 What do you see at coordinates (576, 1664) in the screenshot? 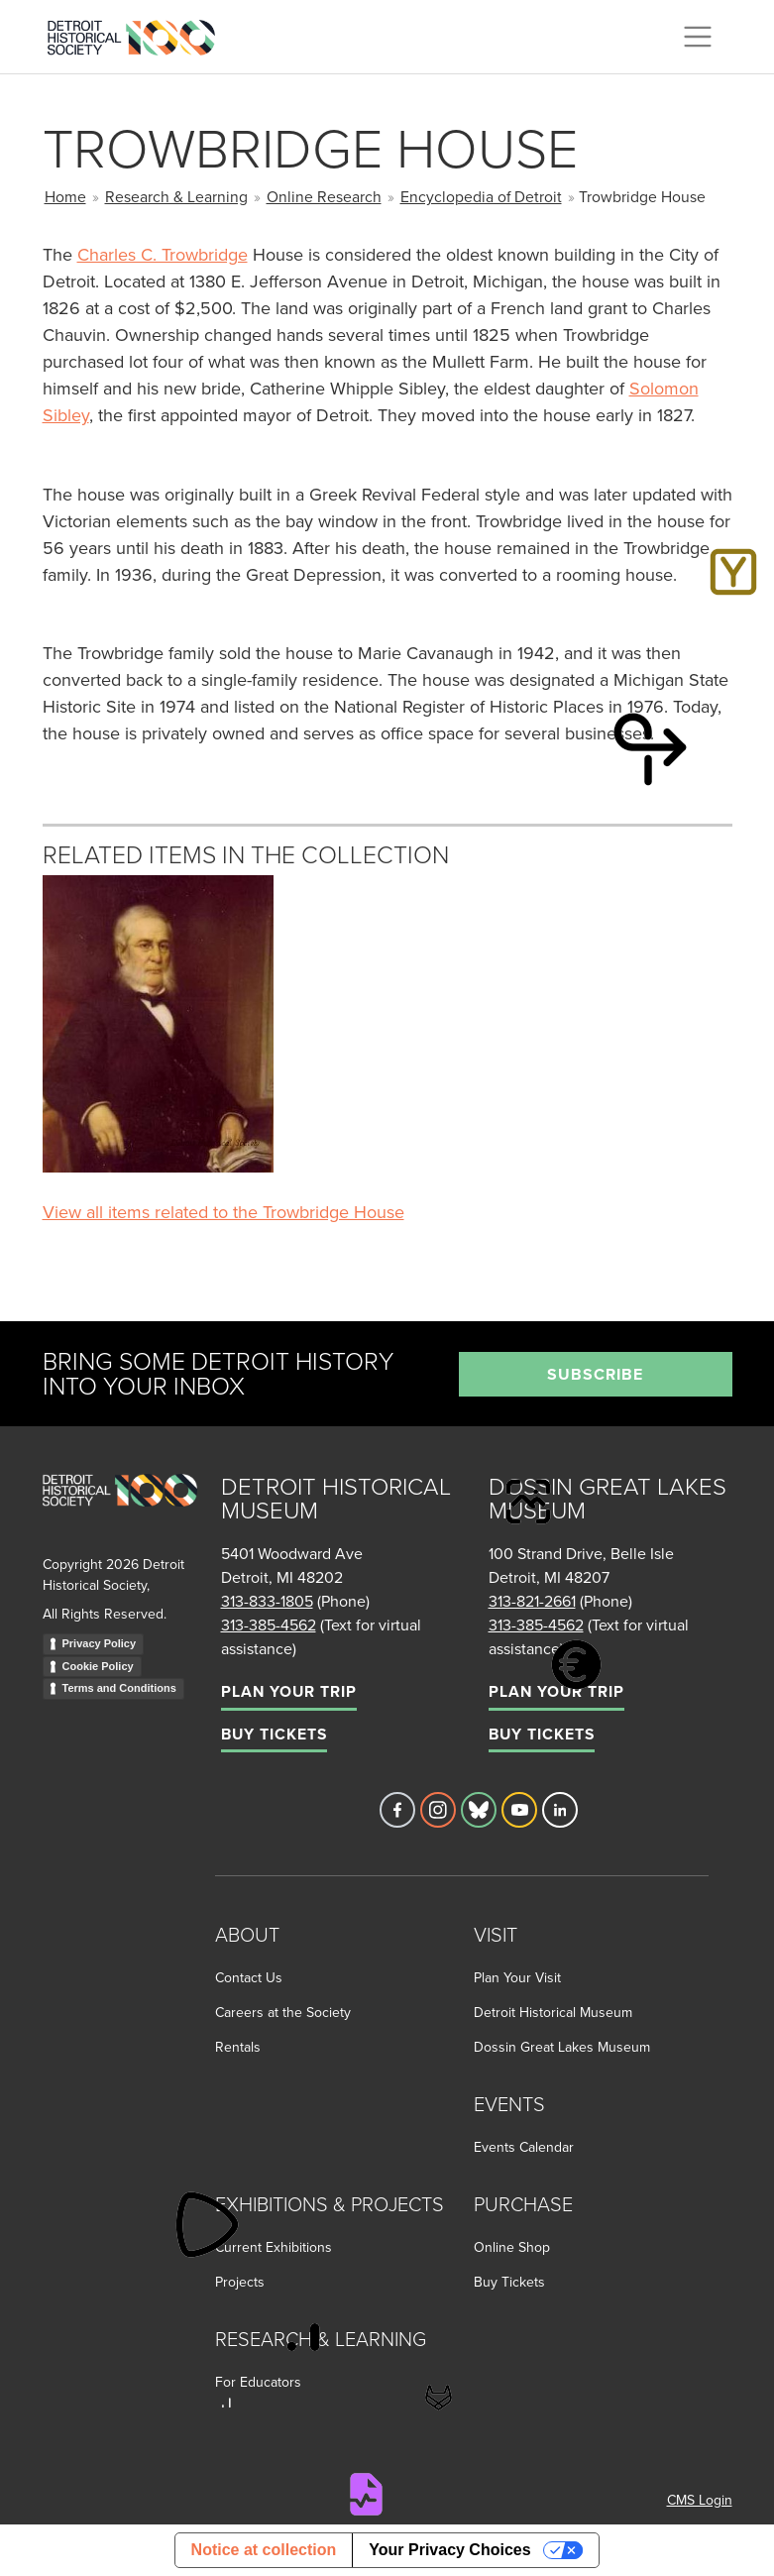
I see `view euro currency or pricing` at bounding box center [576, 1664].